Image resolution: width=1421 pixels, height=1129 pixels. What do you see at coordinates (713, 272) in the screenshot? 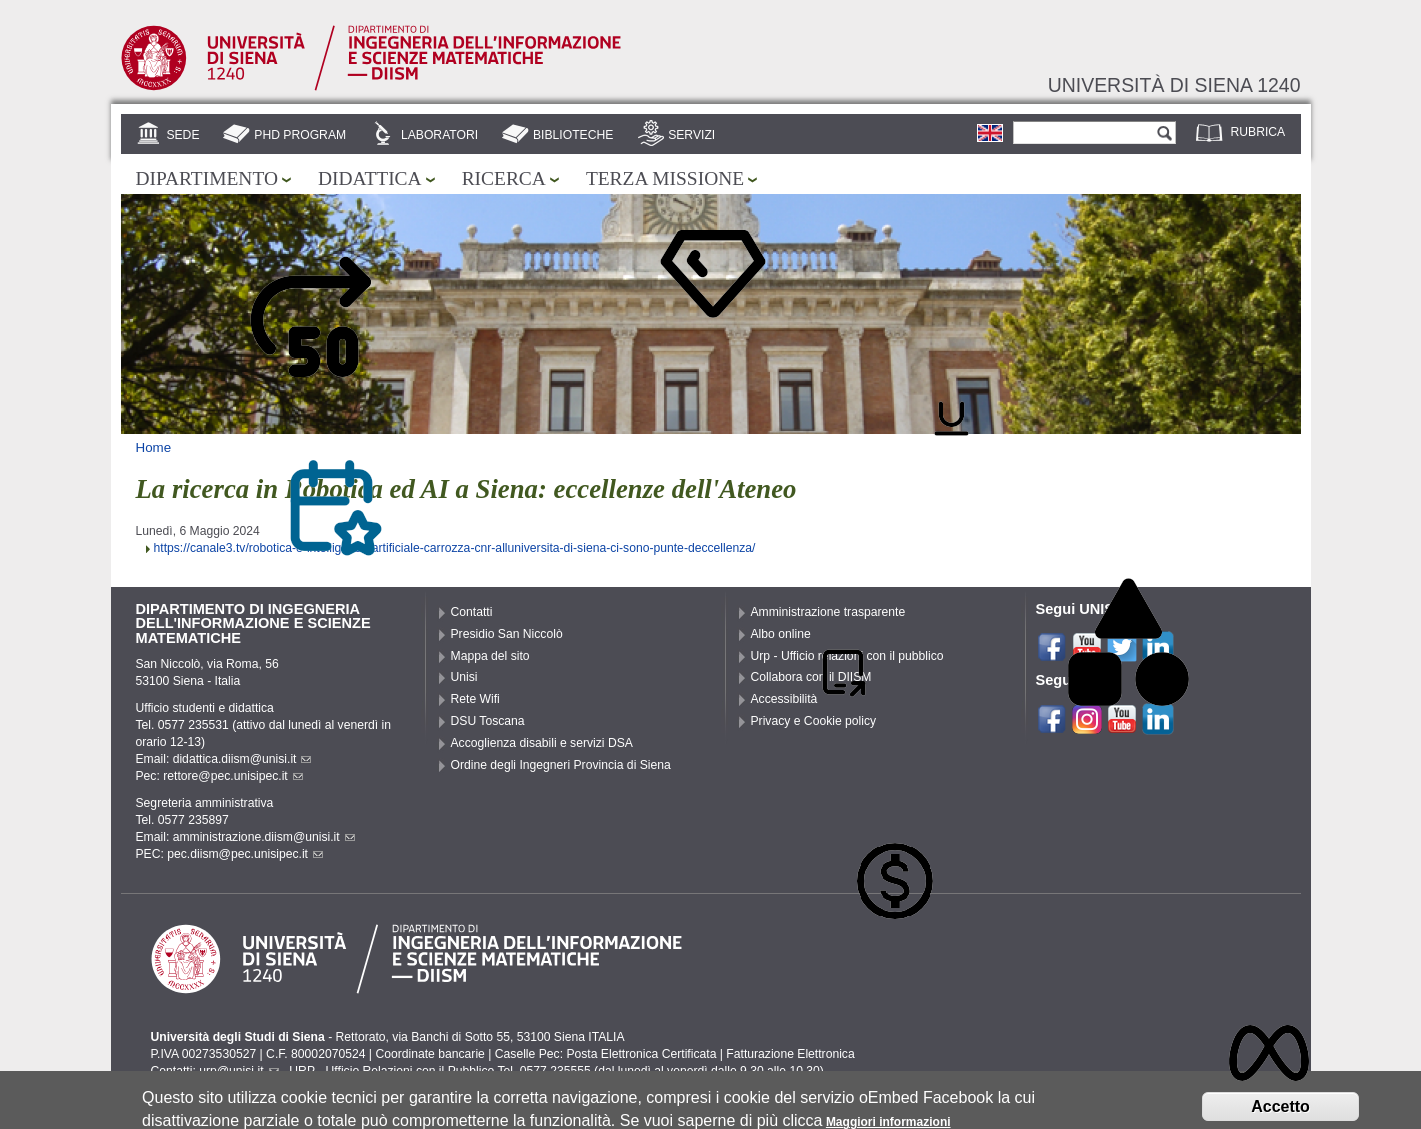
I see `indicates premium or pro membership status` at bounding box center [713, 272].